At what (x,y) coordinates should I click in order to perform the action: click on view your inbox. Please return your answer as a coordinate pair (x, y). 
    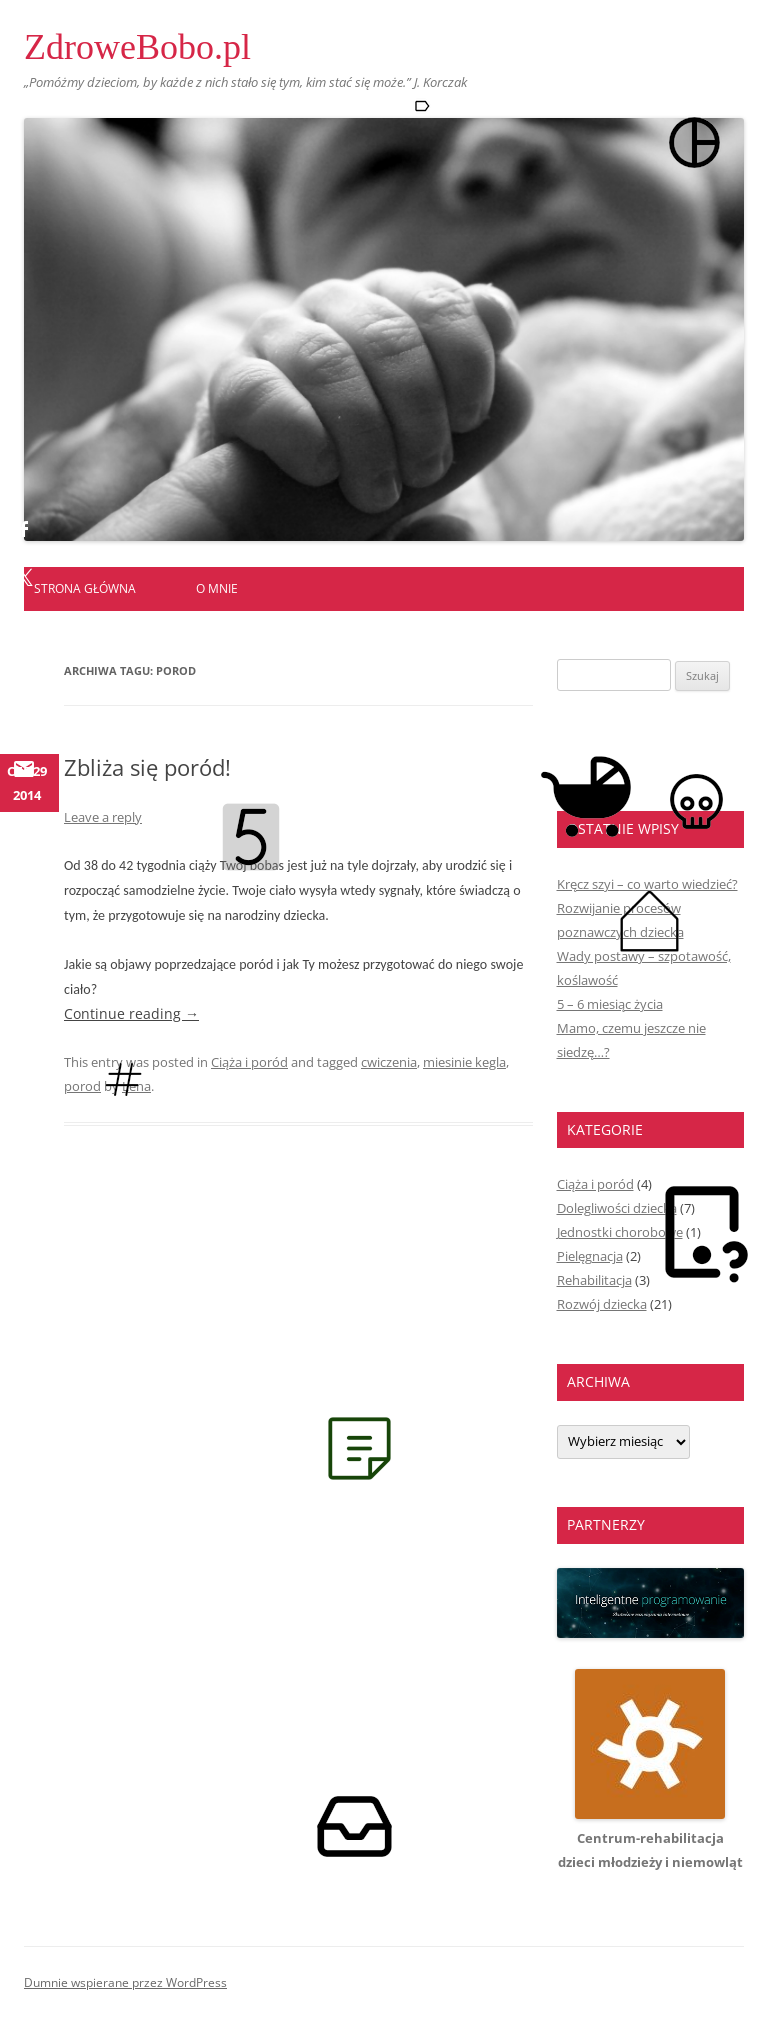
    Looking at the image, I should click on (354, 1826).